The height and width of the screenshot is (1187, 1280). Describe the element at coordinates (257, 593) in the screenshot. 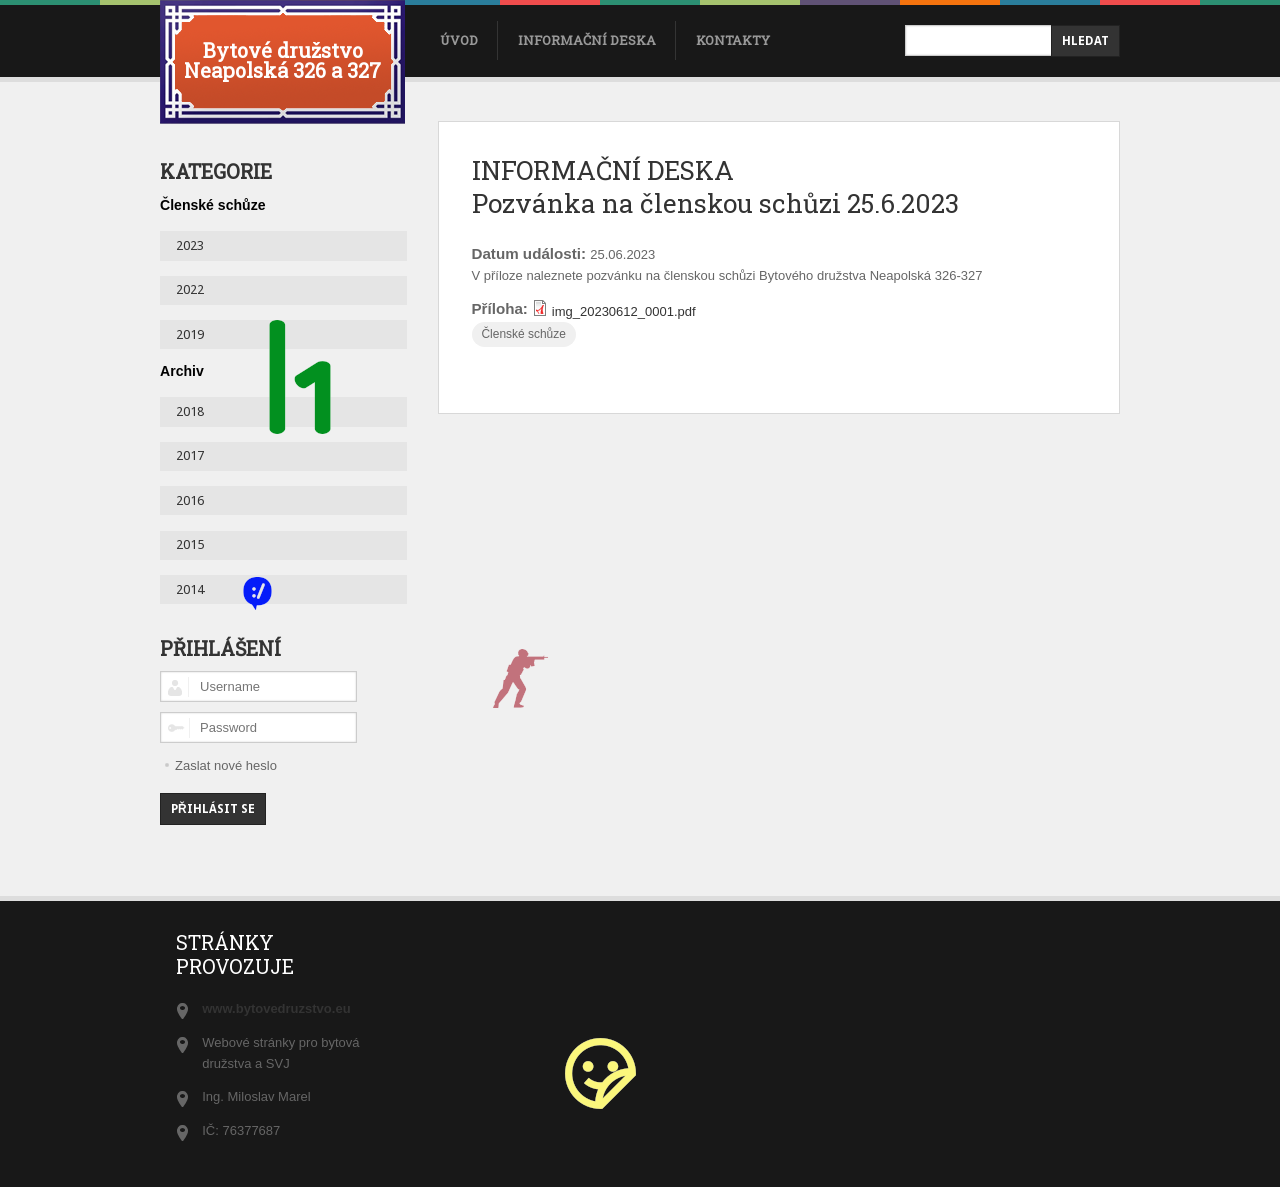

I see `open the devRant app` at that location.